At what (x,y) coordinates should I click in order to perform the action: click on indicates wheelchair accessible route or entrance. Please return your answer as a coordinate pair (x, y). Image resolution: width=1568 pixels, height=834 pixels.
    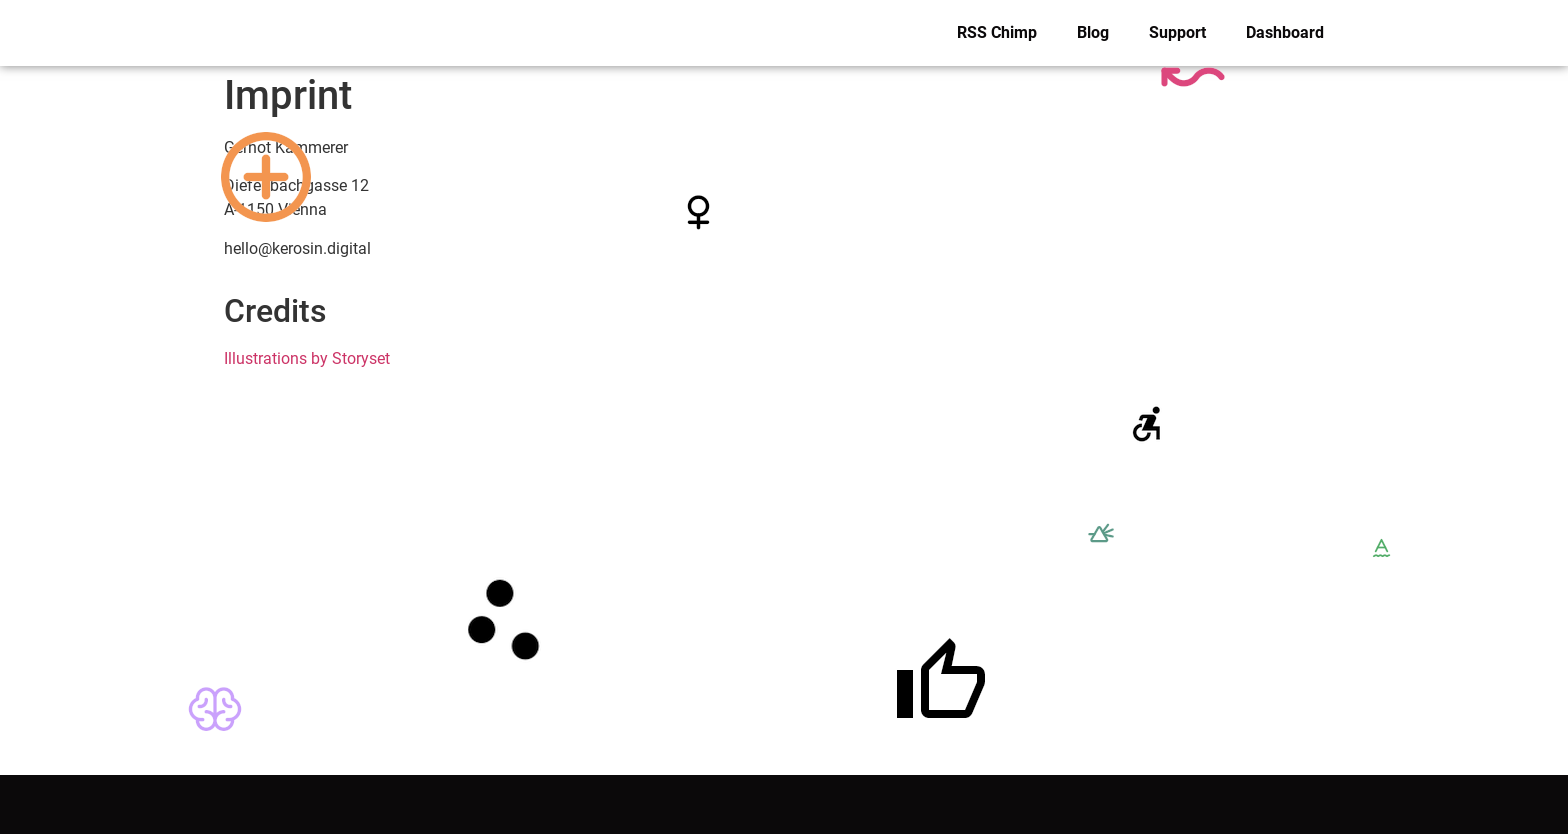
    Looking at the image, I should click on (1145, 423).